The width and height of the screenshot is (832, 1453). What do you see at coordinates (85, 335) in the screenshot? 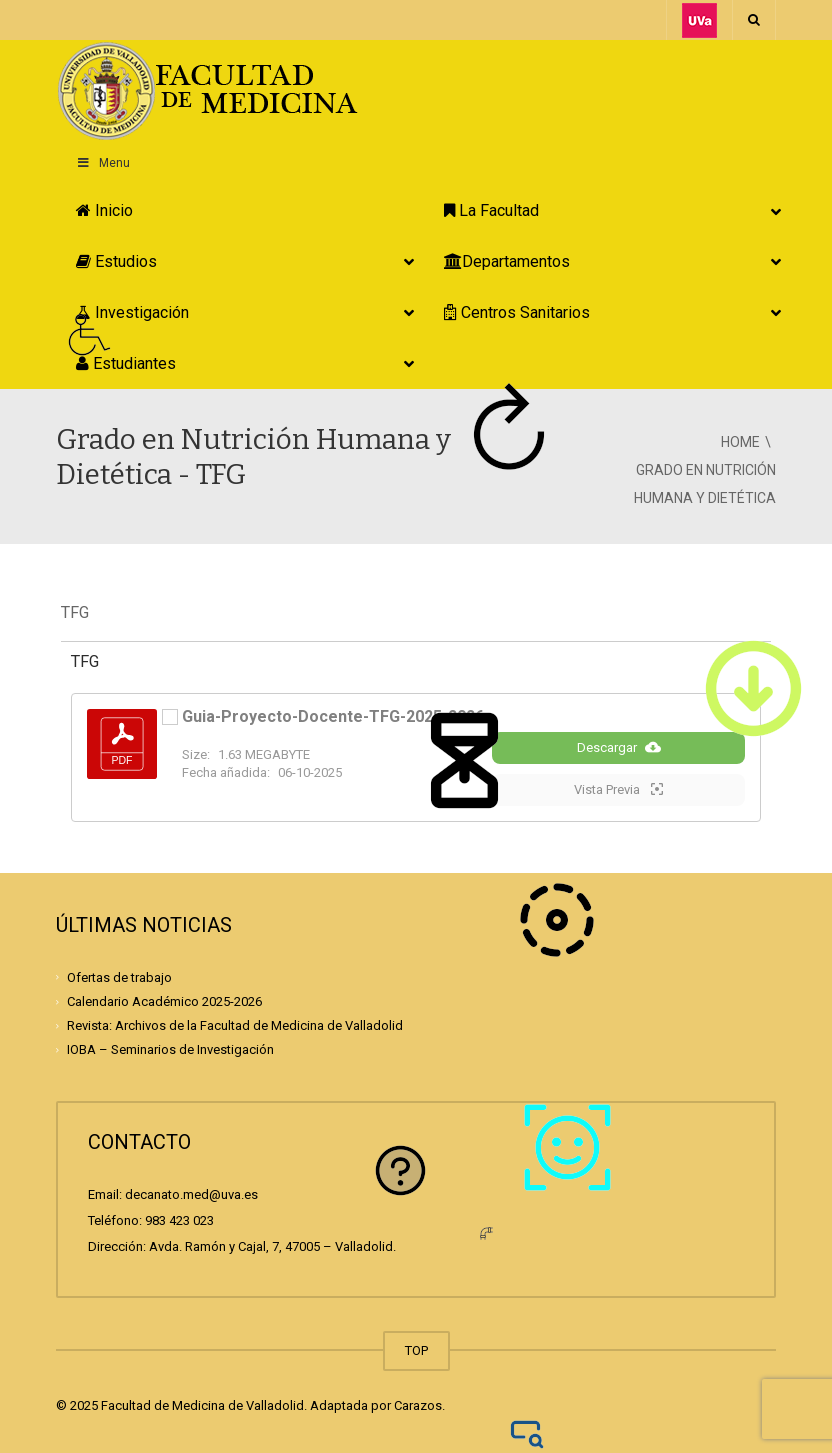
I see `indicates wheelchair accessible facilities` at bounding box center [85, 335].